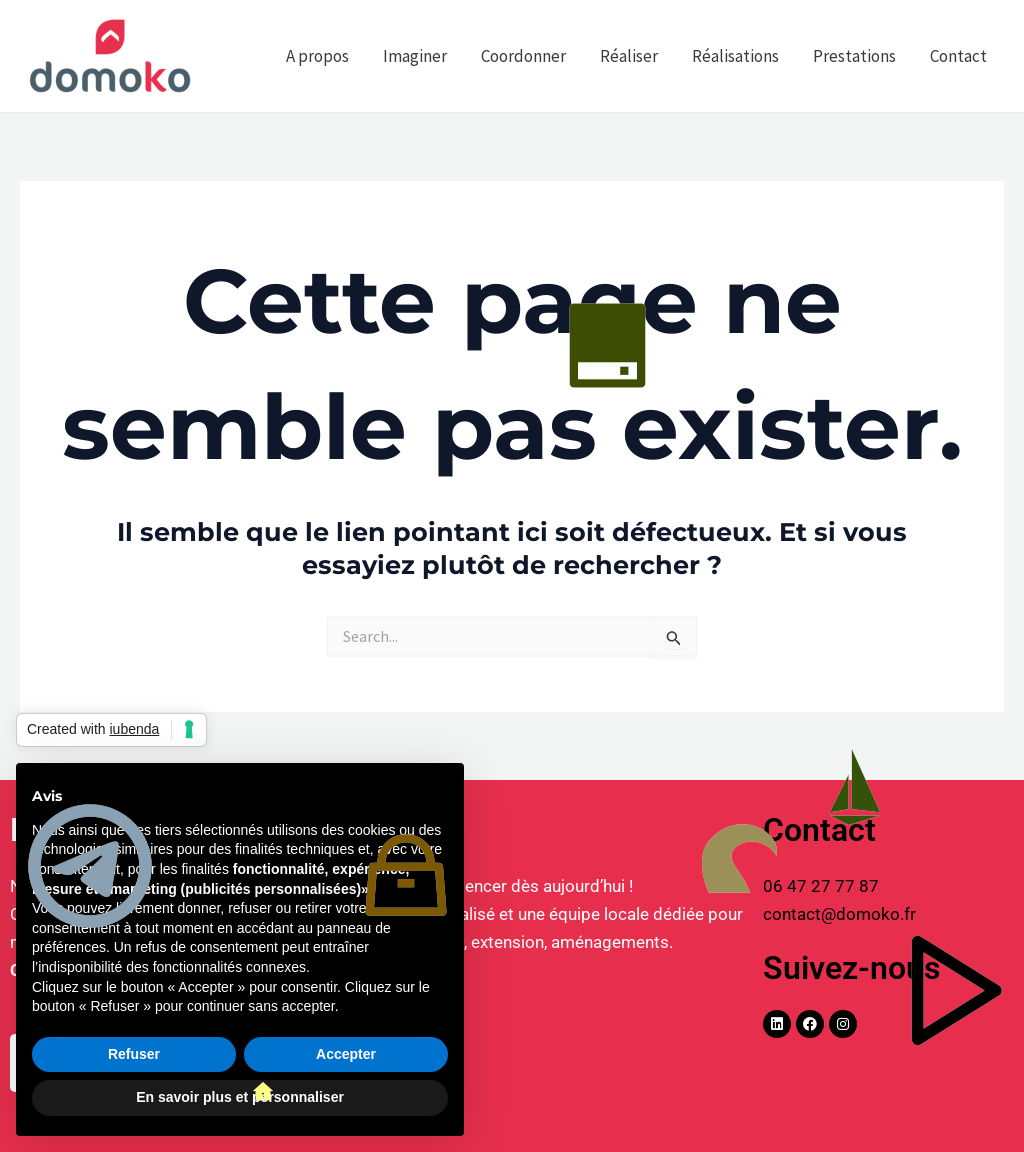 Image resolution: width=1024 pixels, height=1152 pixels. I want to click on open Telegram messaging app, so click(90, 866).